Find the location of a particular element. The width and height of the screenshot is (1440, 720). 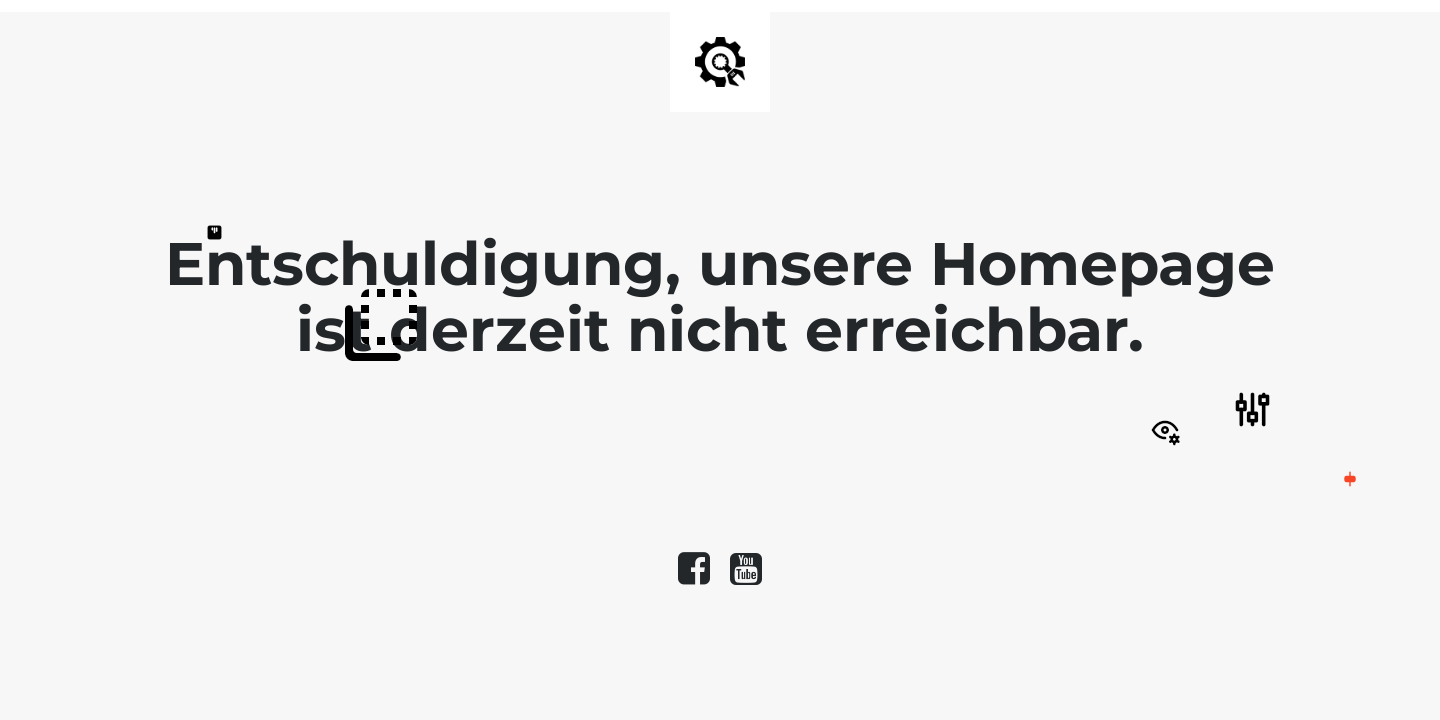

send layer to back is located at coordinates (381, 325).